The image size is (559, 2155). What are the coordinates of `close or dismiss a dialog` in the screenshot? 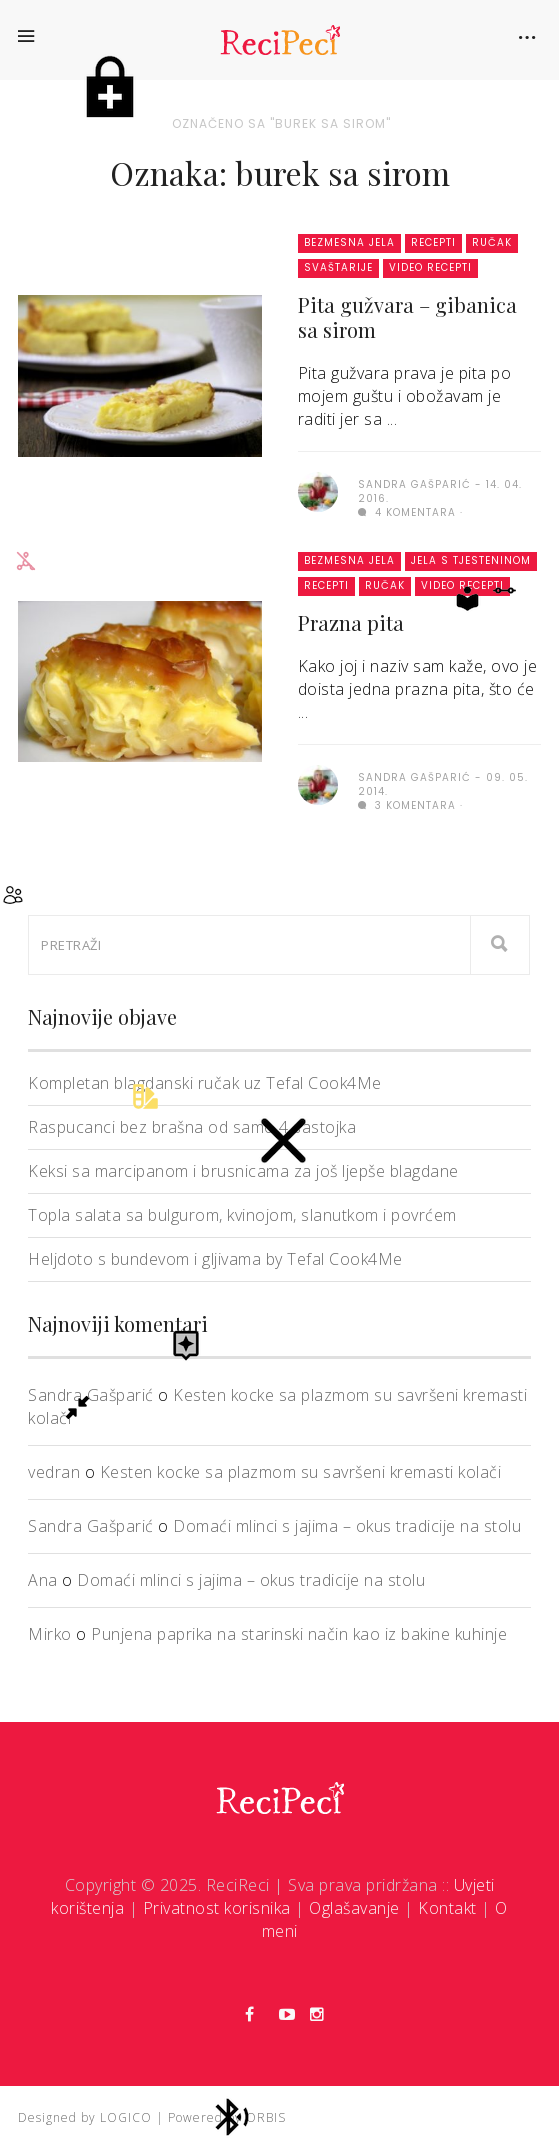 It's located at (283, 1140).